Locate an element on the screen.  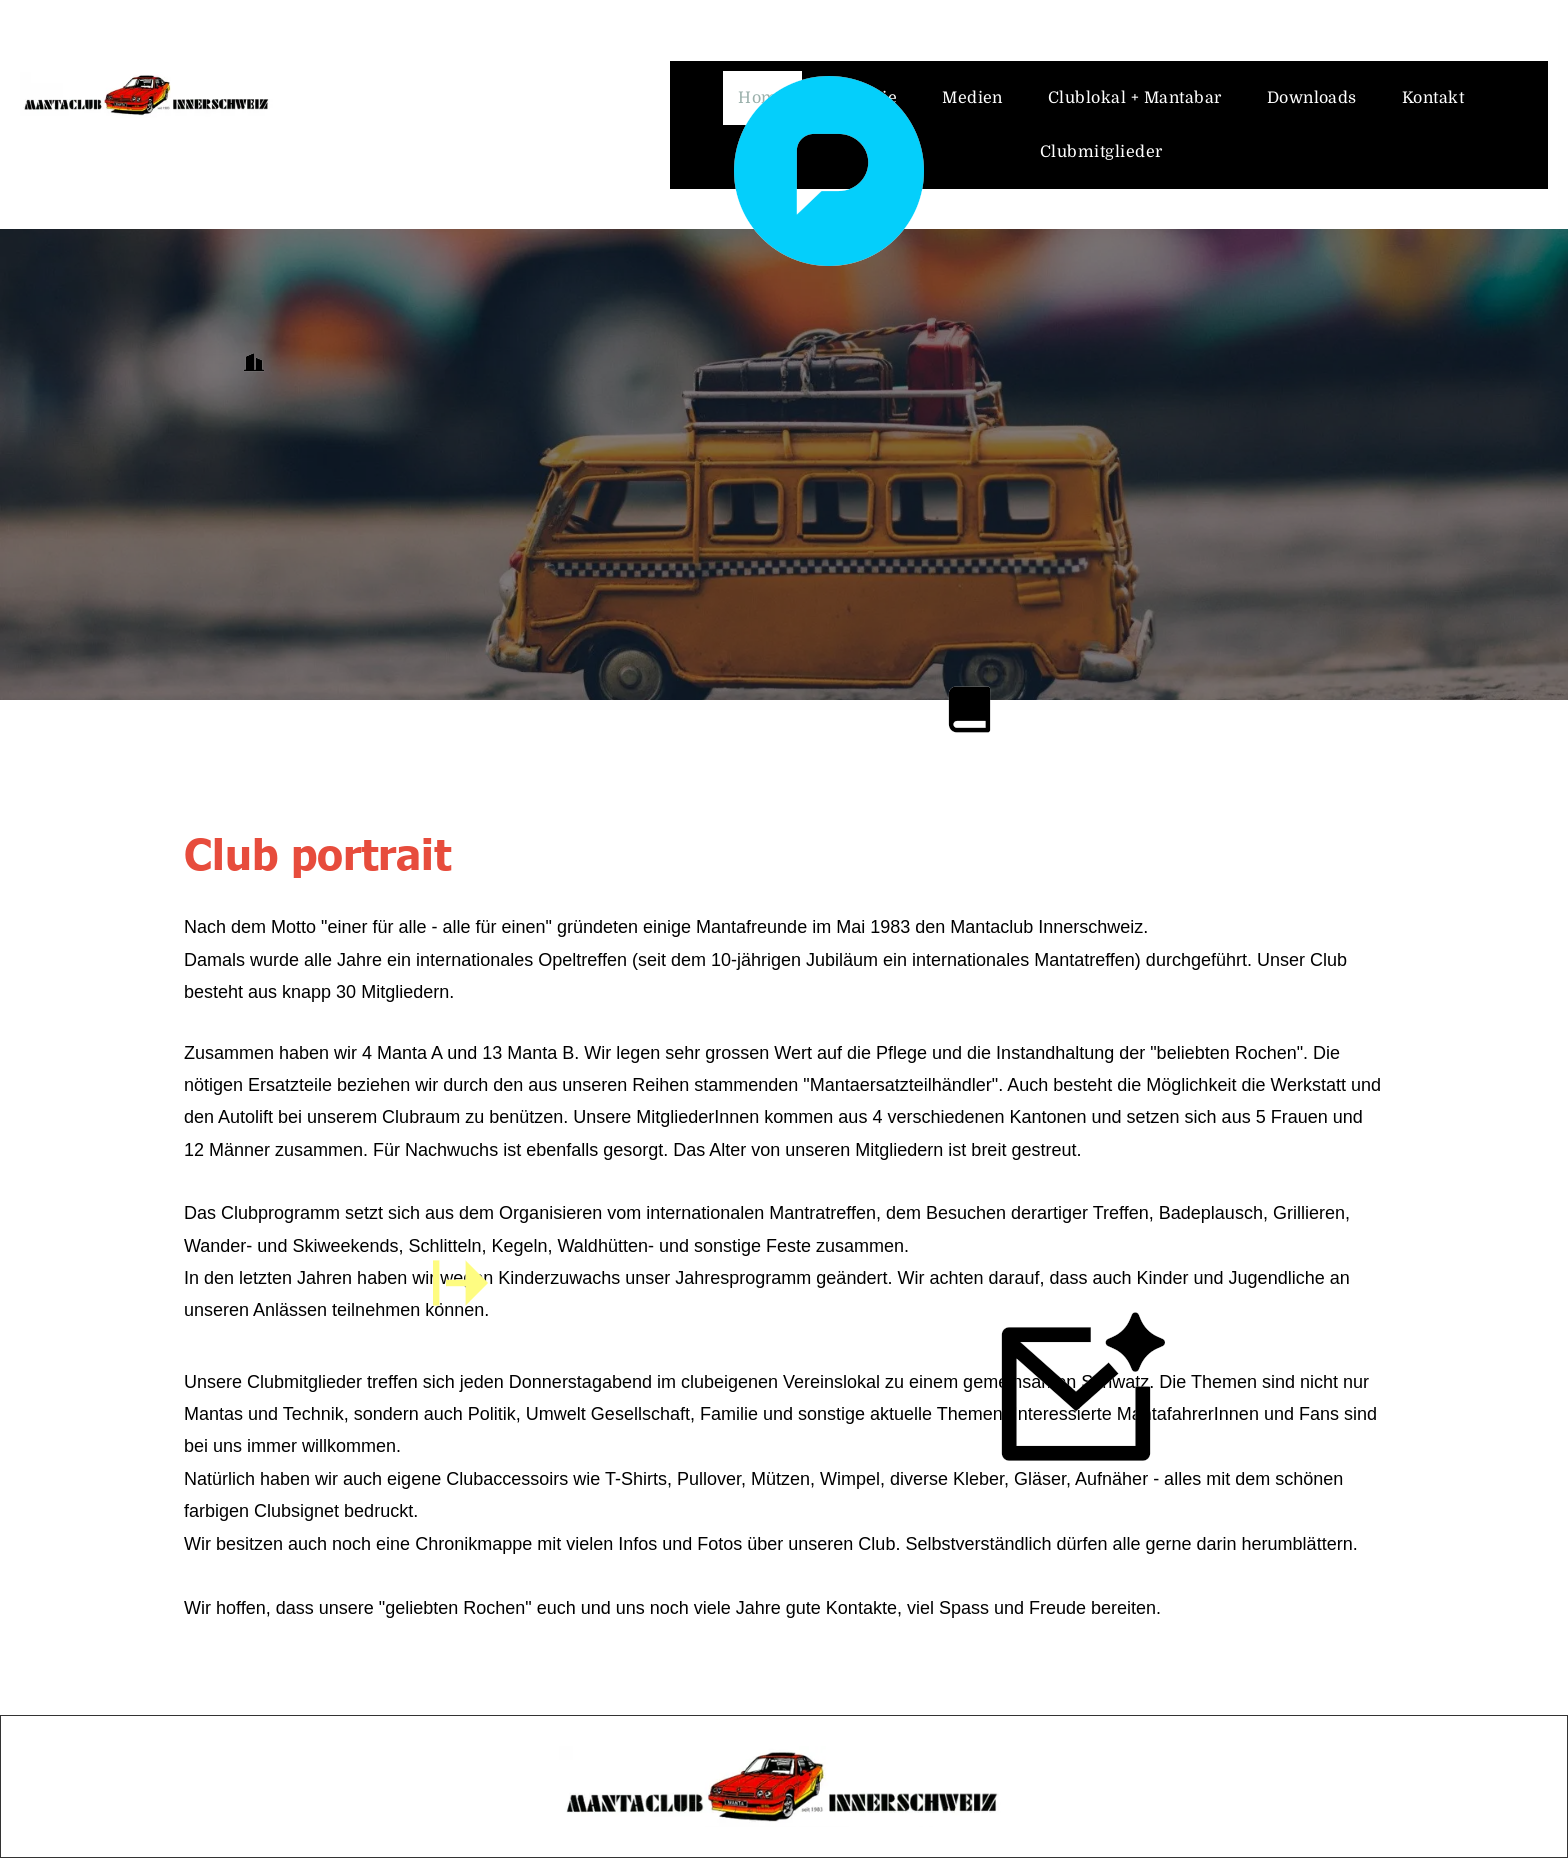
open the pixelfed app is located at coordinates (829, 171).